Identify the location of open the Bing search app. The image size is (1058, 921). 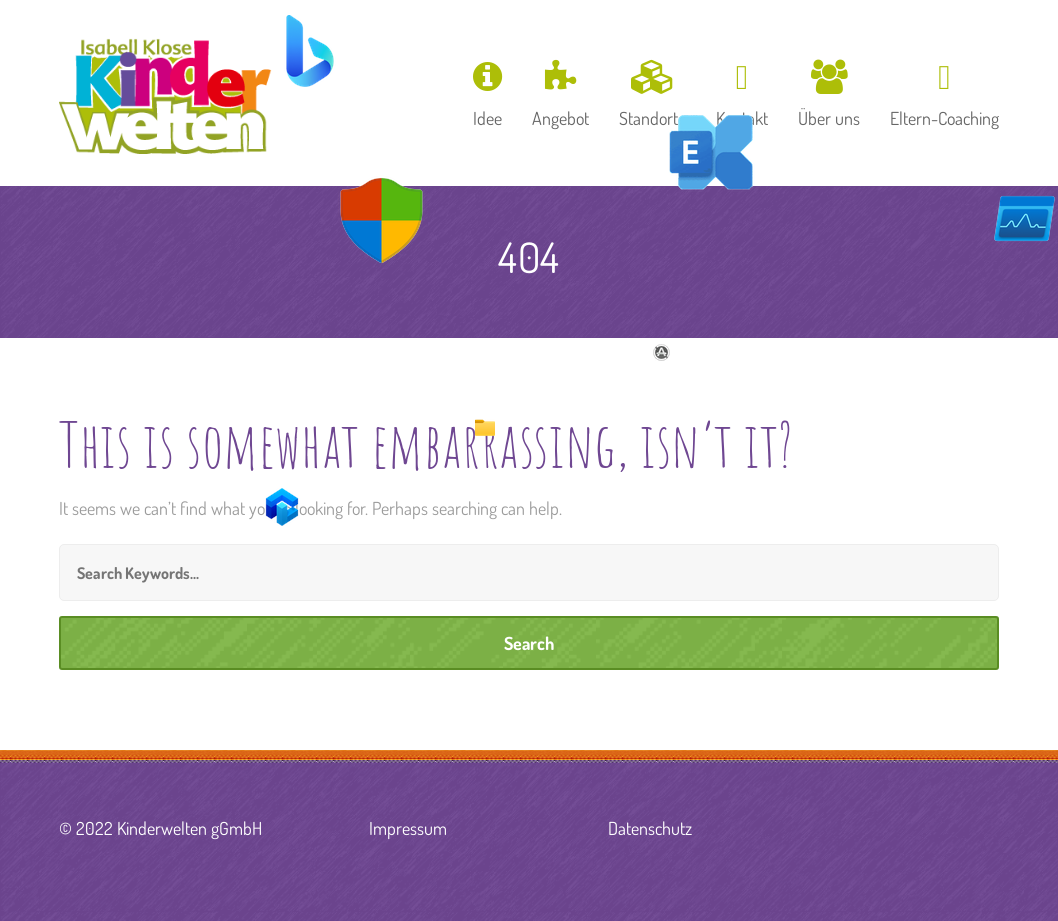
(310, 51).